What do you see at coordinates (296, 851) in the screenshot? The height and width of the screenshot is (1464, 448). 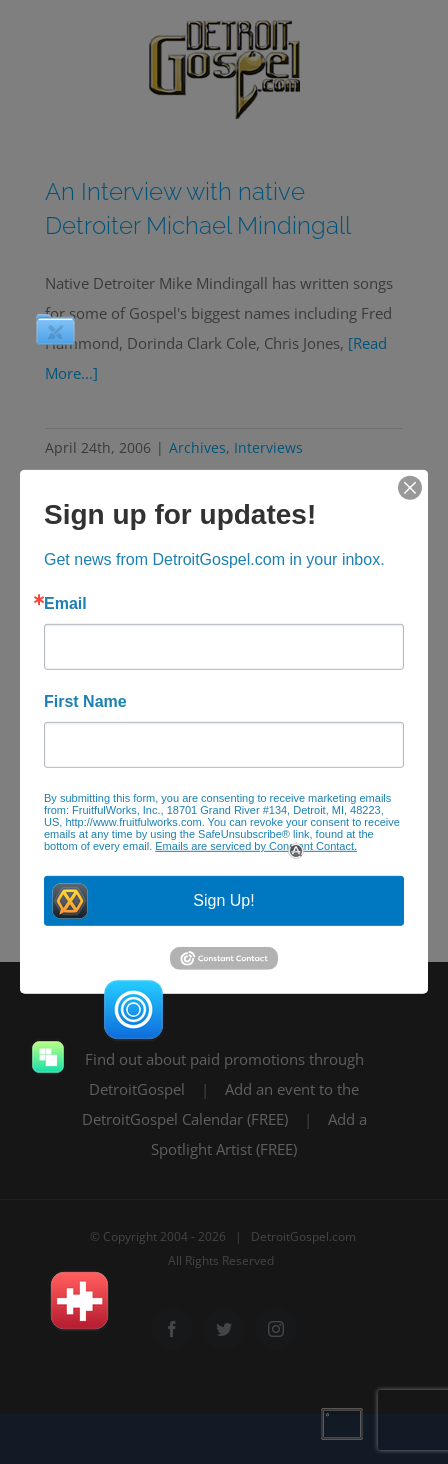 I see `open the software updater application` at bounding box center [296, 851].